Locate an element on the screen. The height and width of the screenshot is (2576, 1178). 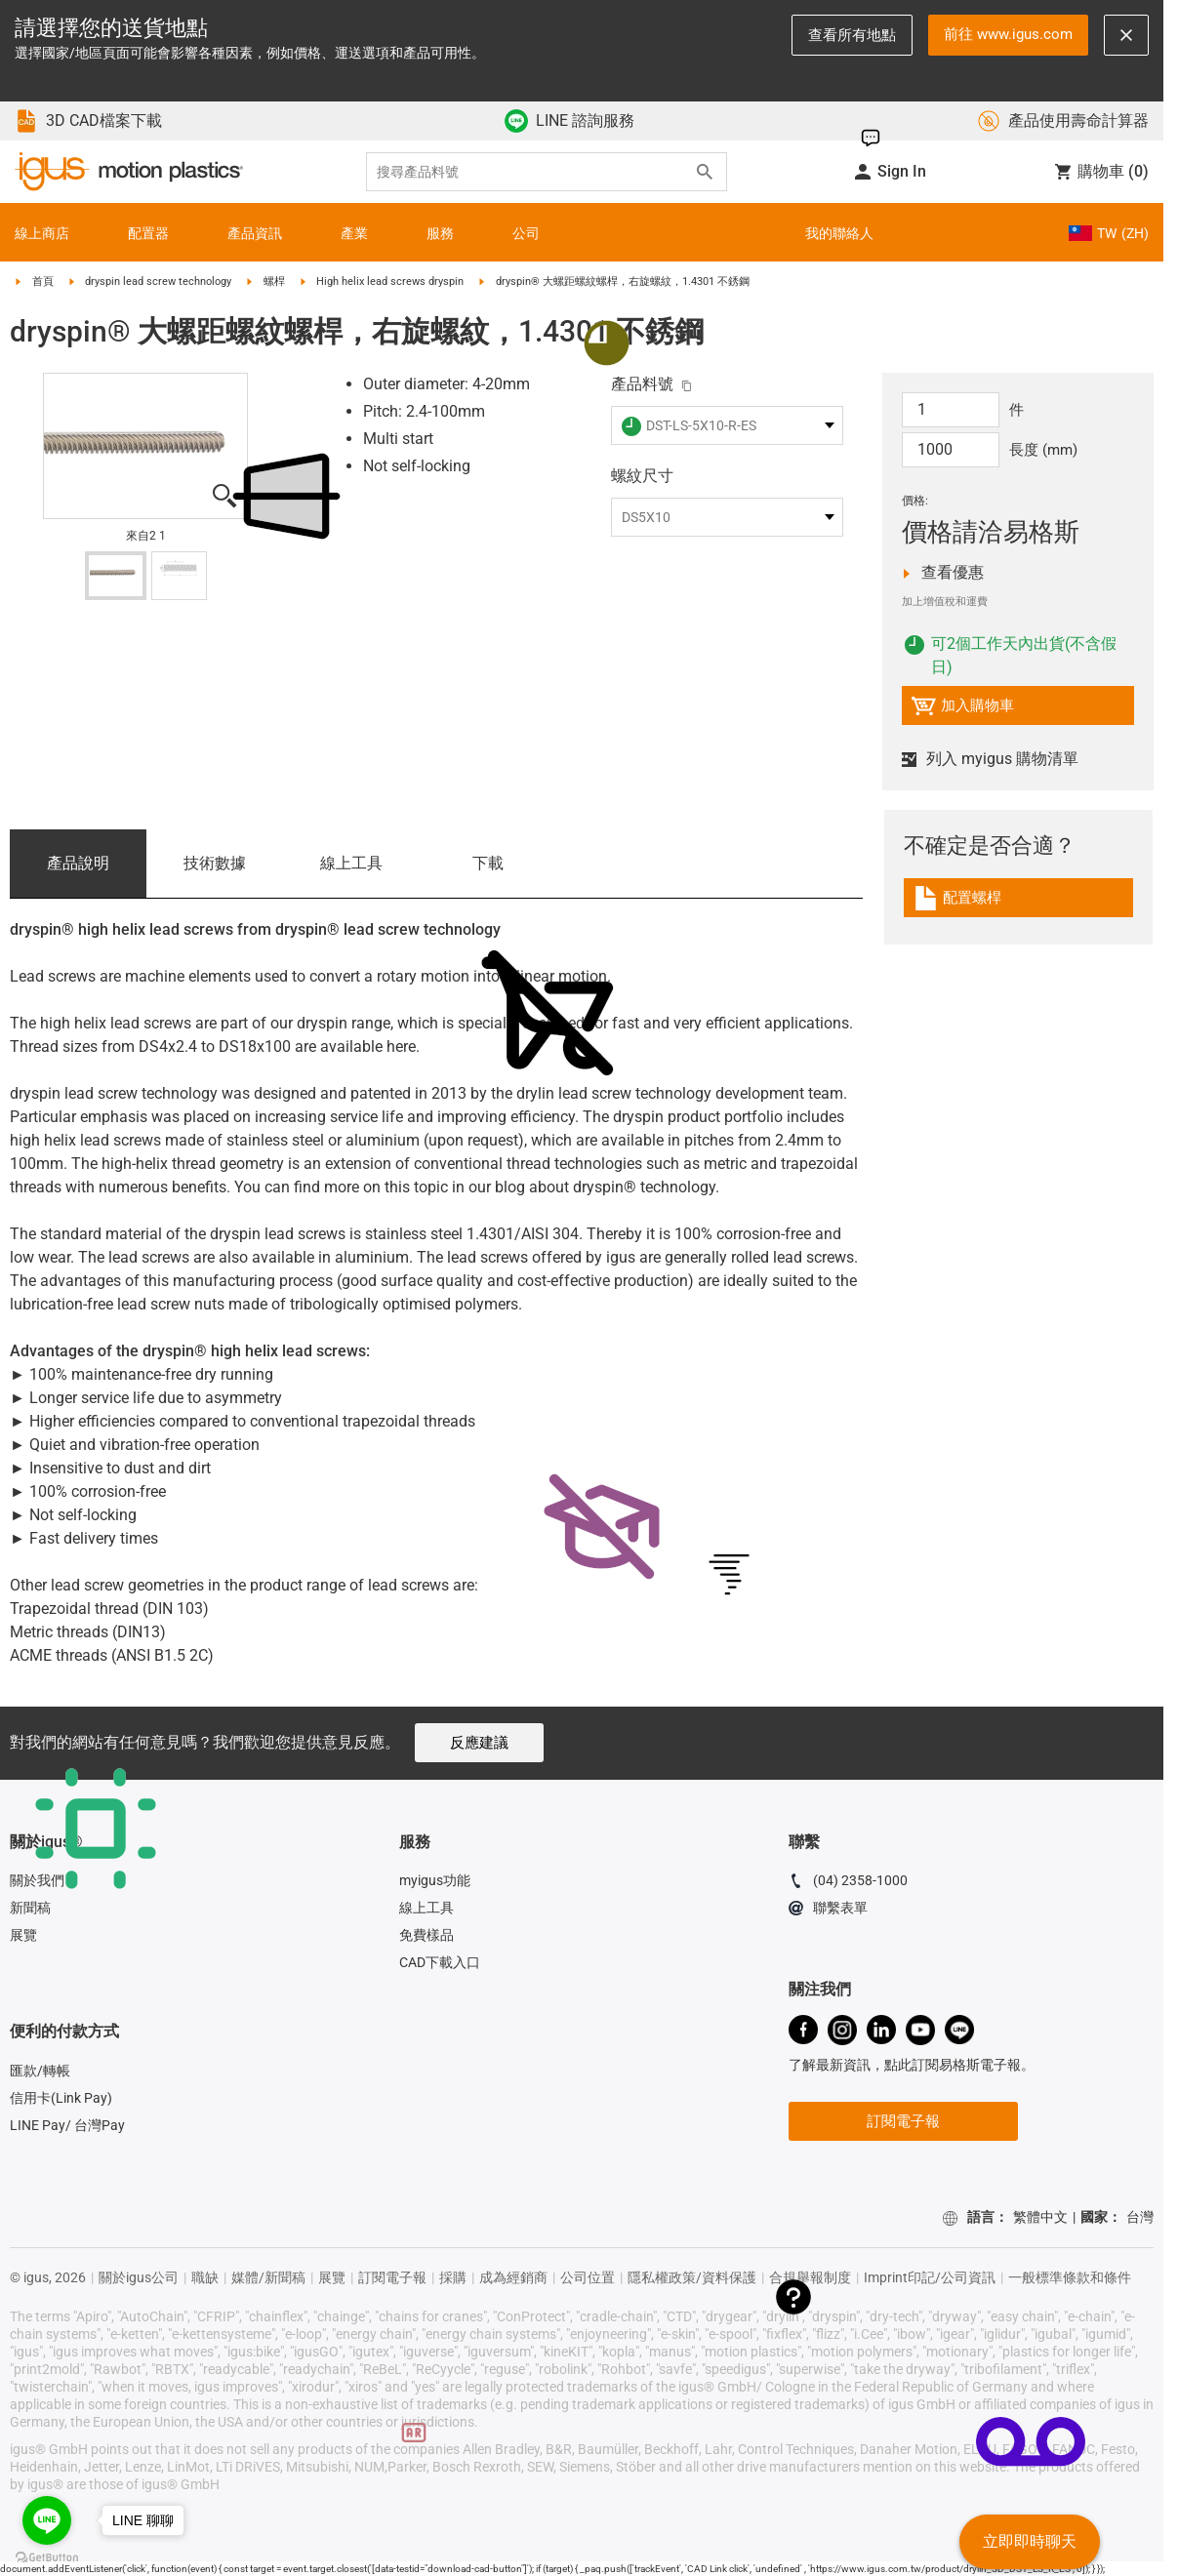
indicates augmented reality feature available is located at coordinates (414, 2433).